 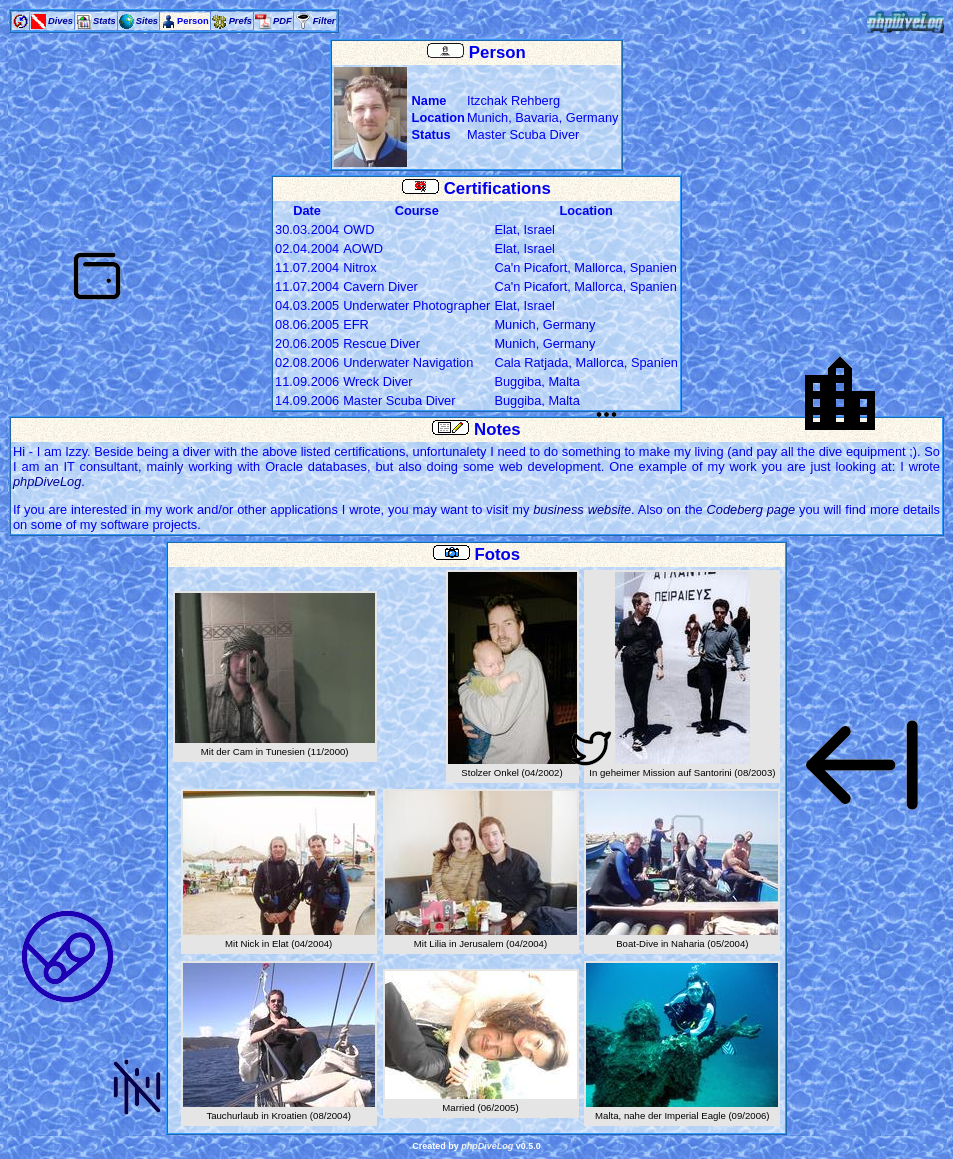 I want to click on view city or urban location, so click(x=840, y=395).